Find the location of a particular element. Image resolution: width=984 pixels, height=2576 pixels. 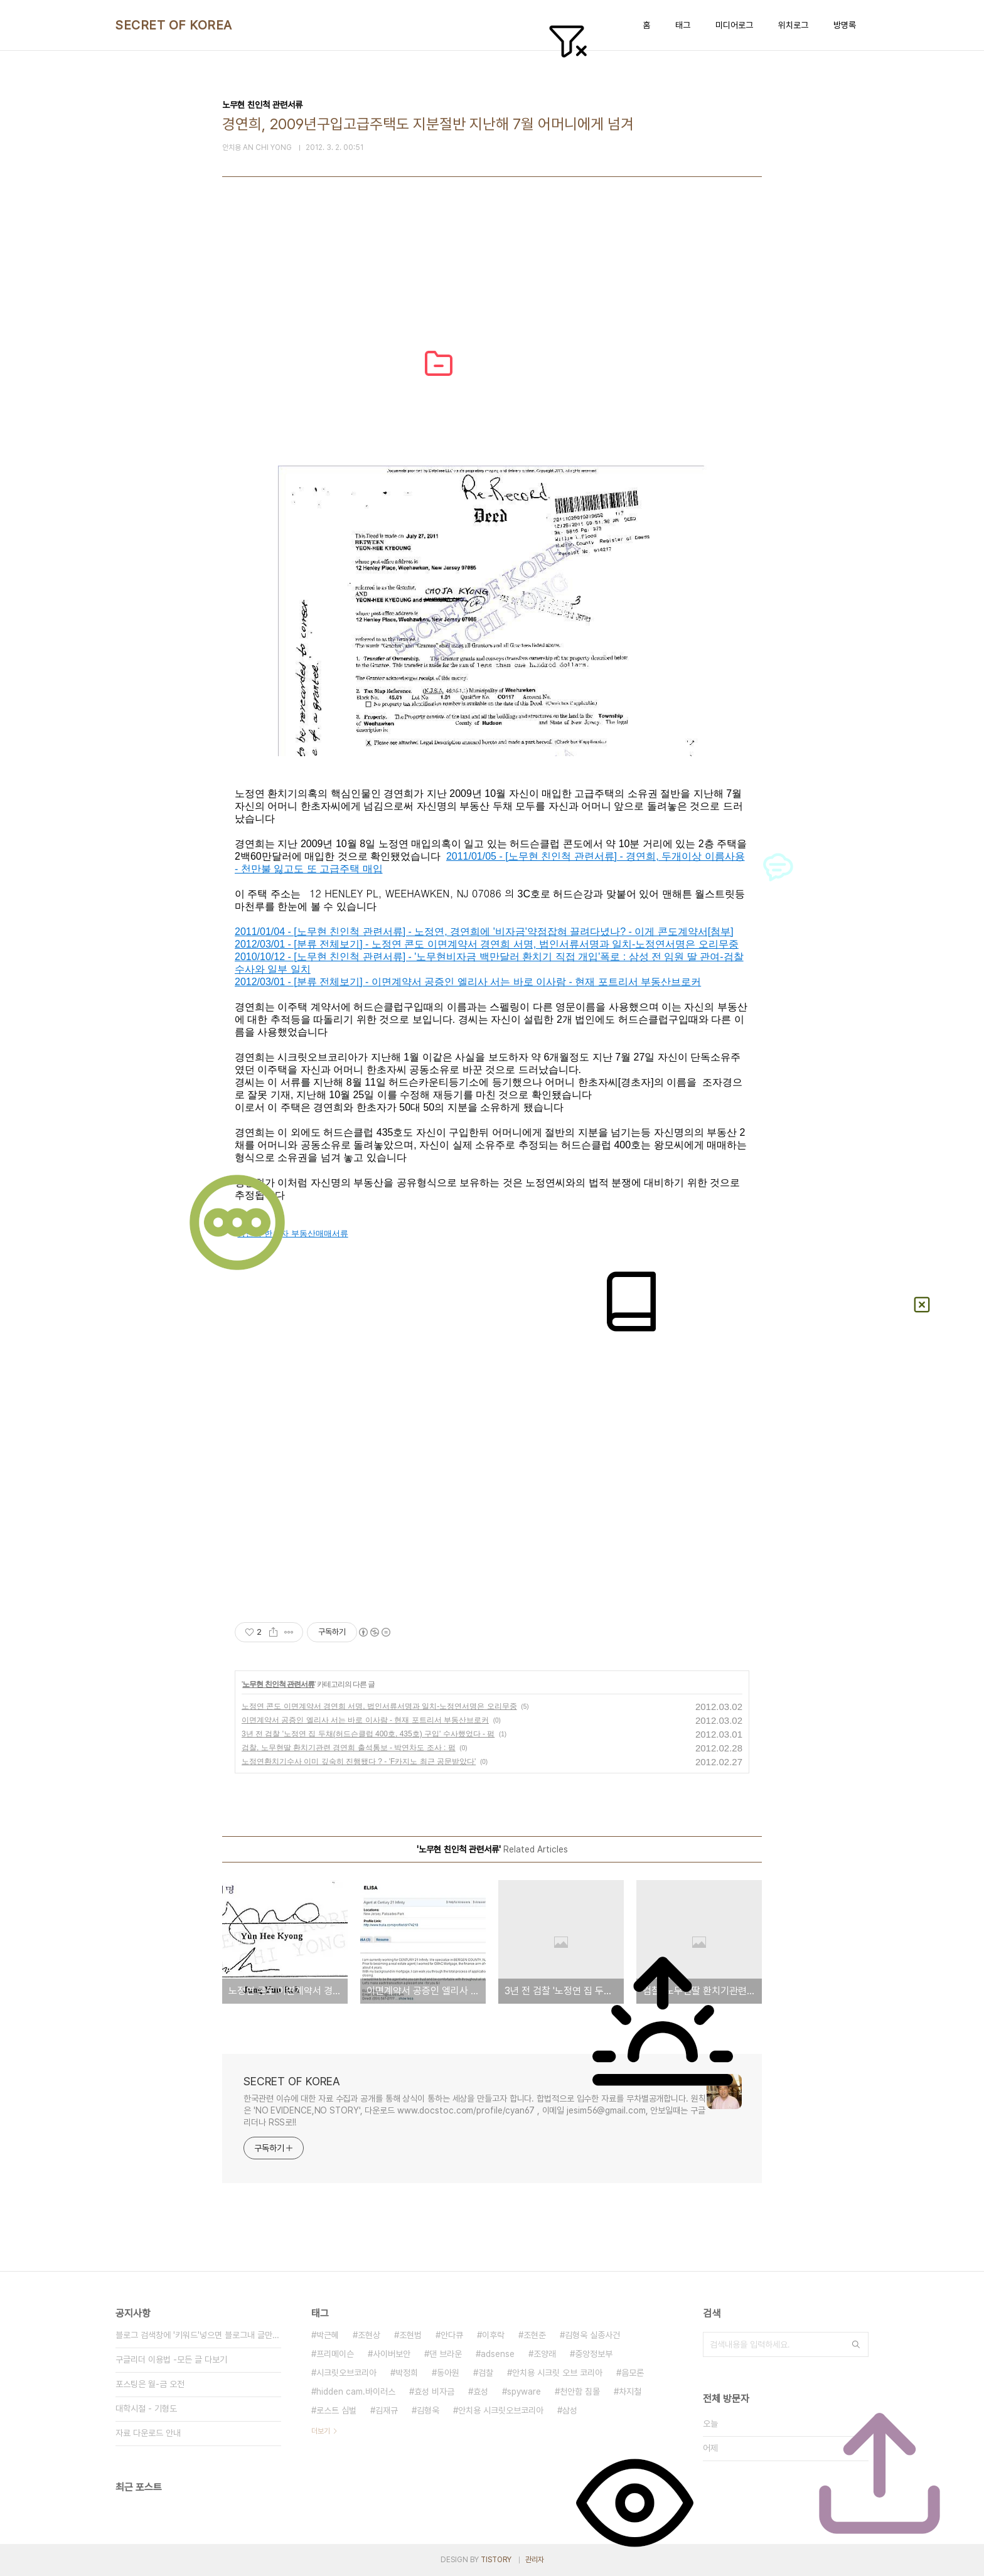

clear all active filters is located at coordinates (567, 40).